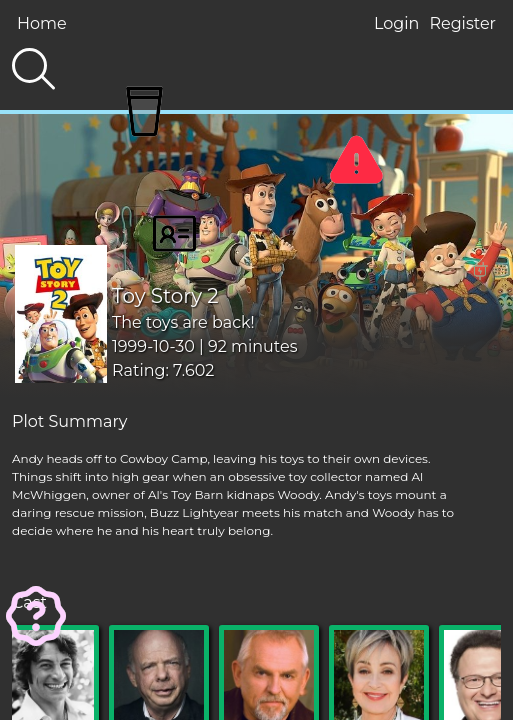 The height and width of the screenshot is (720, 513). Describe the element at coordinates (144, 110) in the screenshot. I see `view nearby bars or pubs` at that location.